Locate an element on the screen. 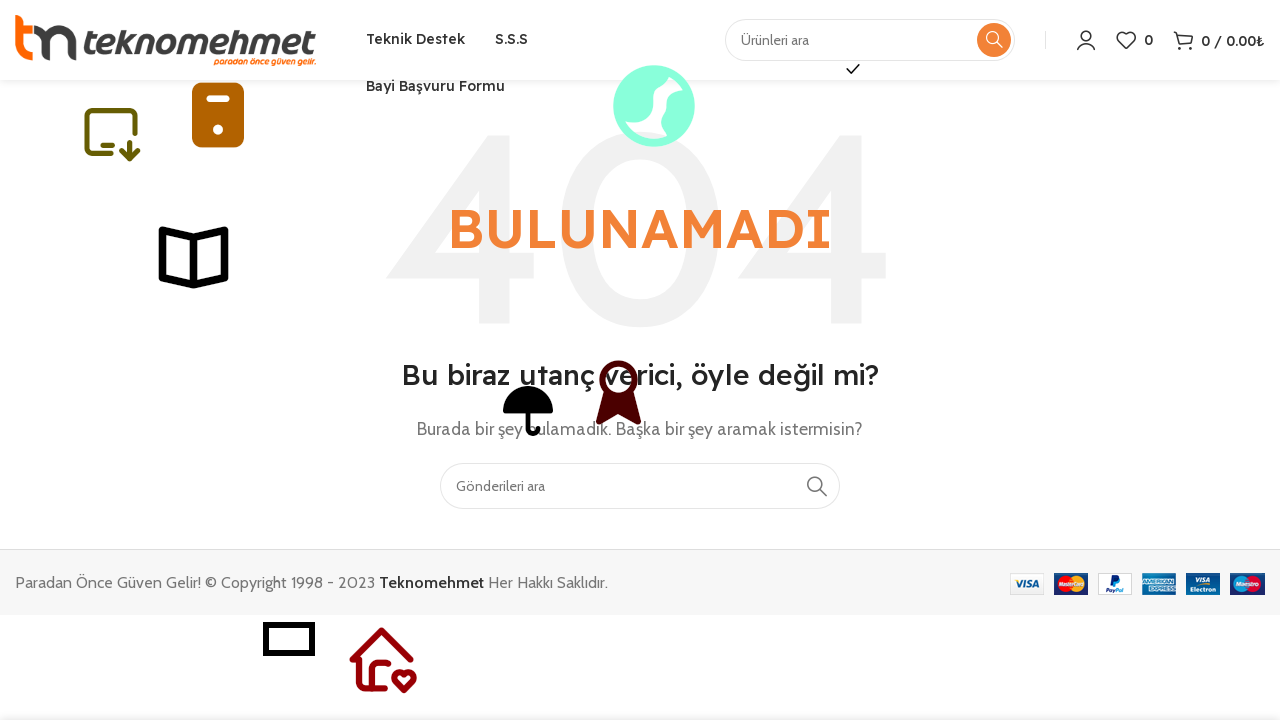  confirm or submit an action is located at coordinates (853, 69).